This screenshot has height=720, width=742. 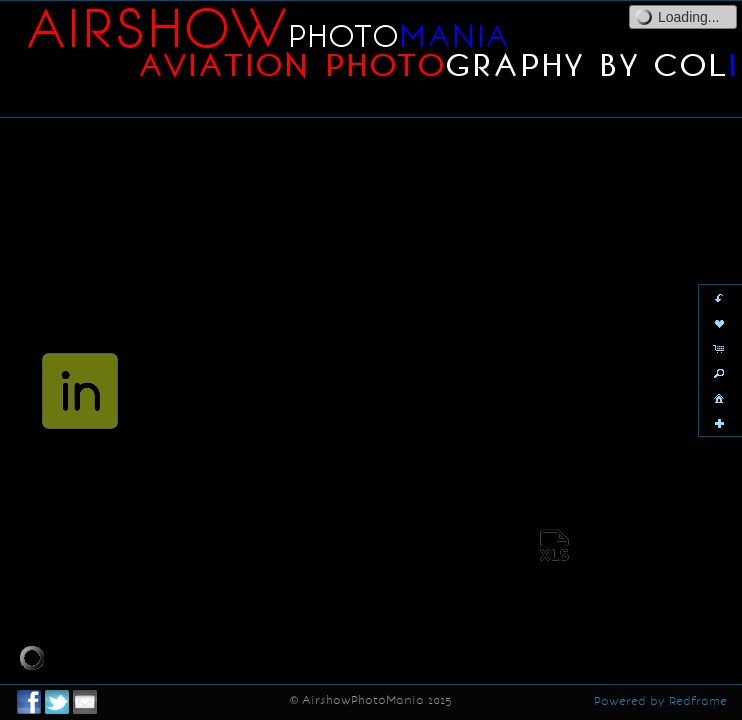 What do you see at coordinates (554, 546) in the screenshot?
I see `open or view an Excel spreadsheet file` at bounding box center [554, 546].